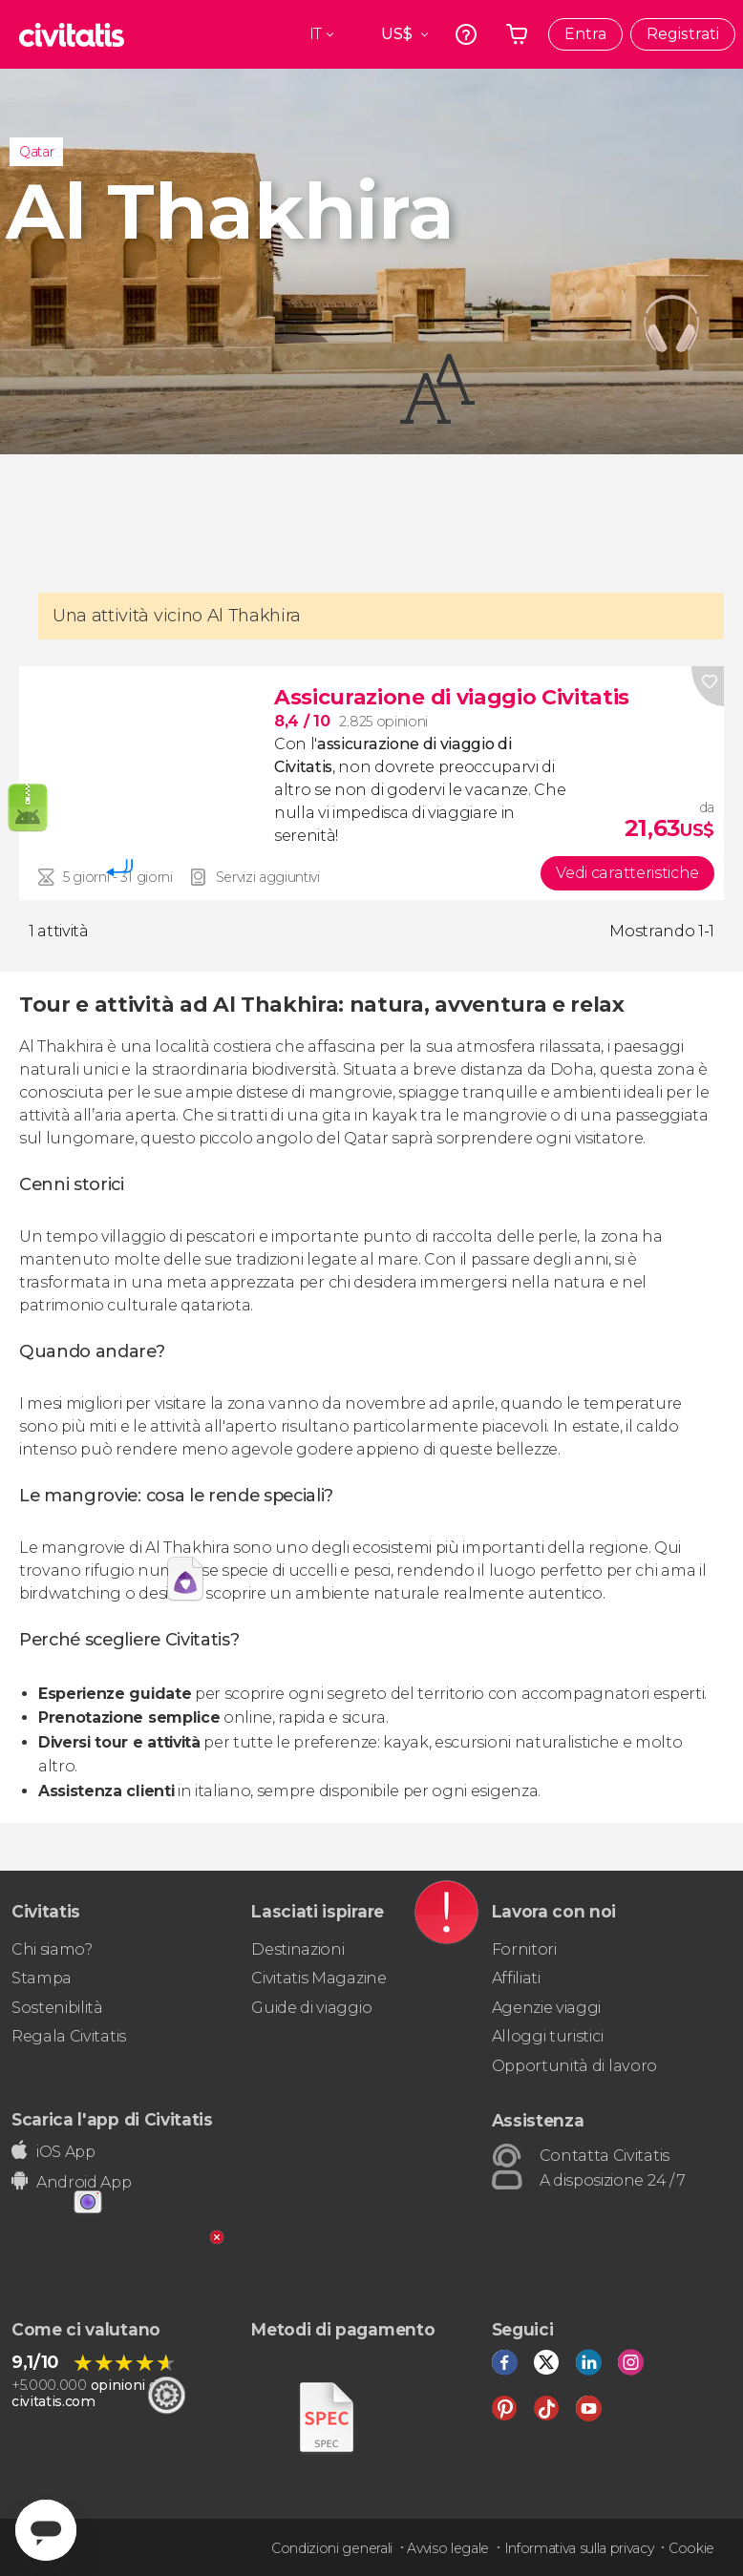 The image size is (743, 2576). Describe the element at coordinates (437, 391) in the screenshot. I see `access font settings and typography options` at that location.